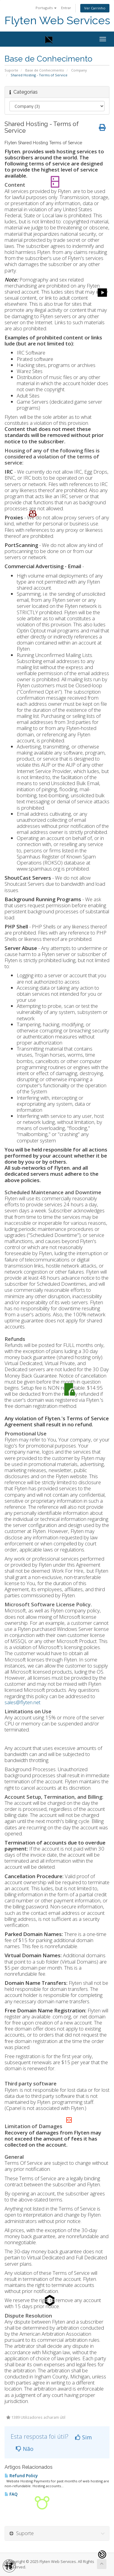 This screenshot has width=114, height=2576. Describe the element at coordinates (55, 182) in the screenshot. I see `access refrigerator or kitchen appliance controls` at that location.